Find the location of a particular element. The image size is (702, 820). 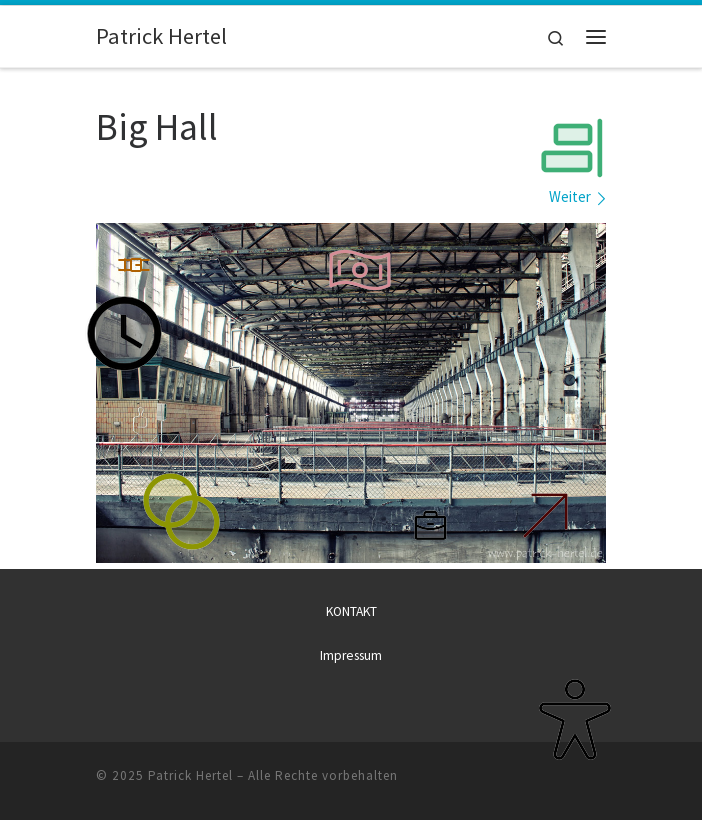

access work or business-related content is located at coordinates (430, 526).